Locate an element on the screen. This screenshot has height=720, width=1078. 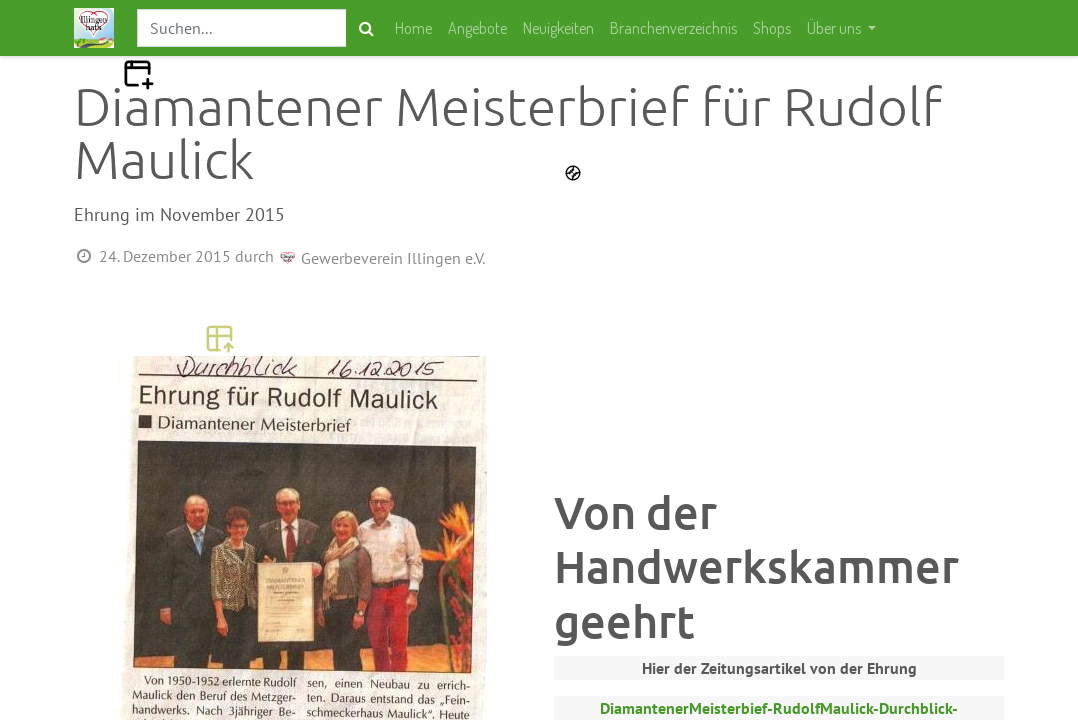
view baseball scores or stats is located at coordinates (573, 173).